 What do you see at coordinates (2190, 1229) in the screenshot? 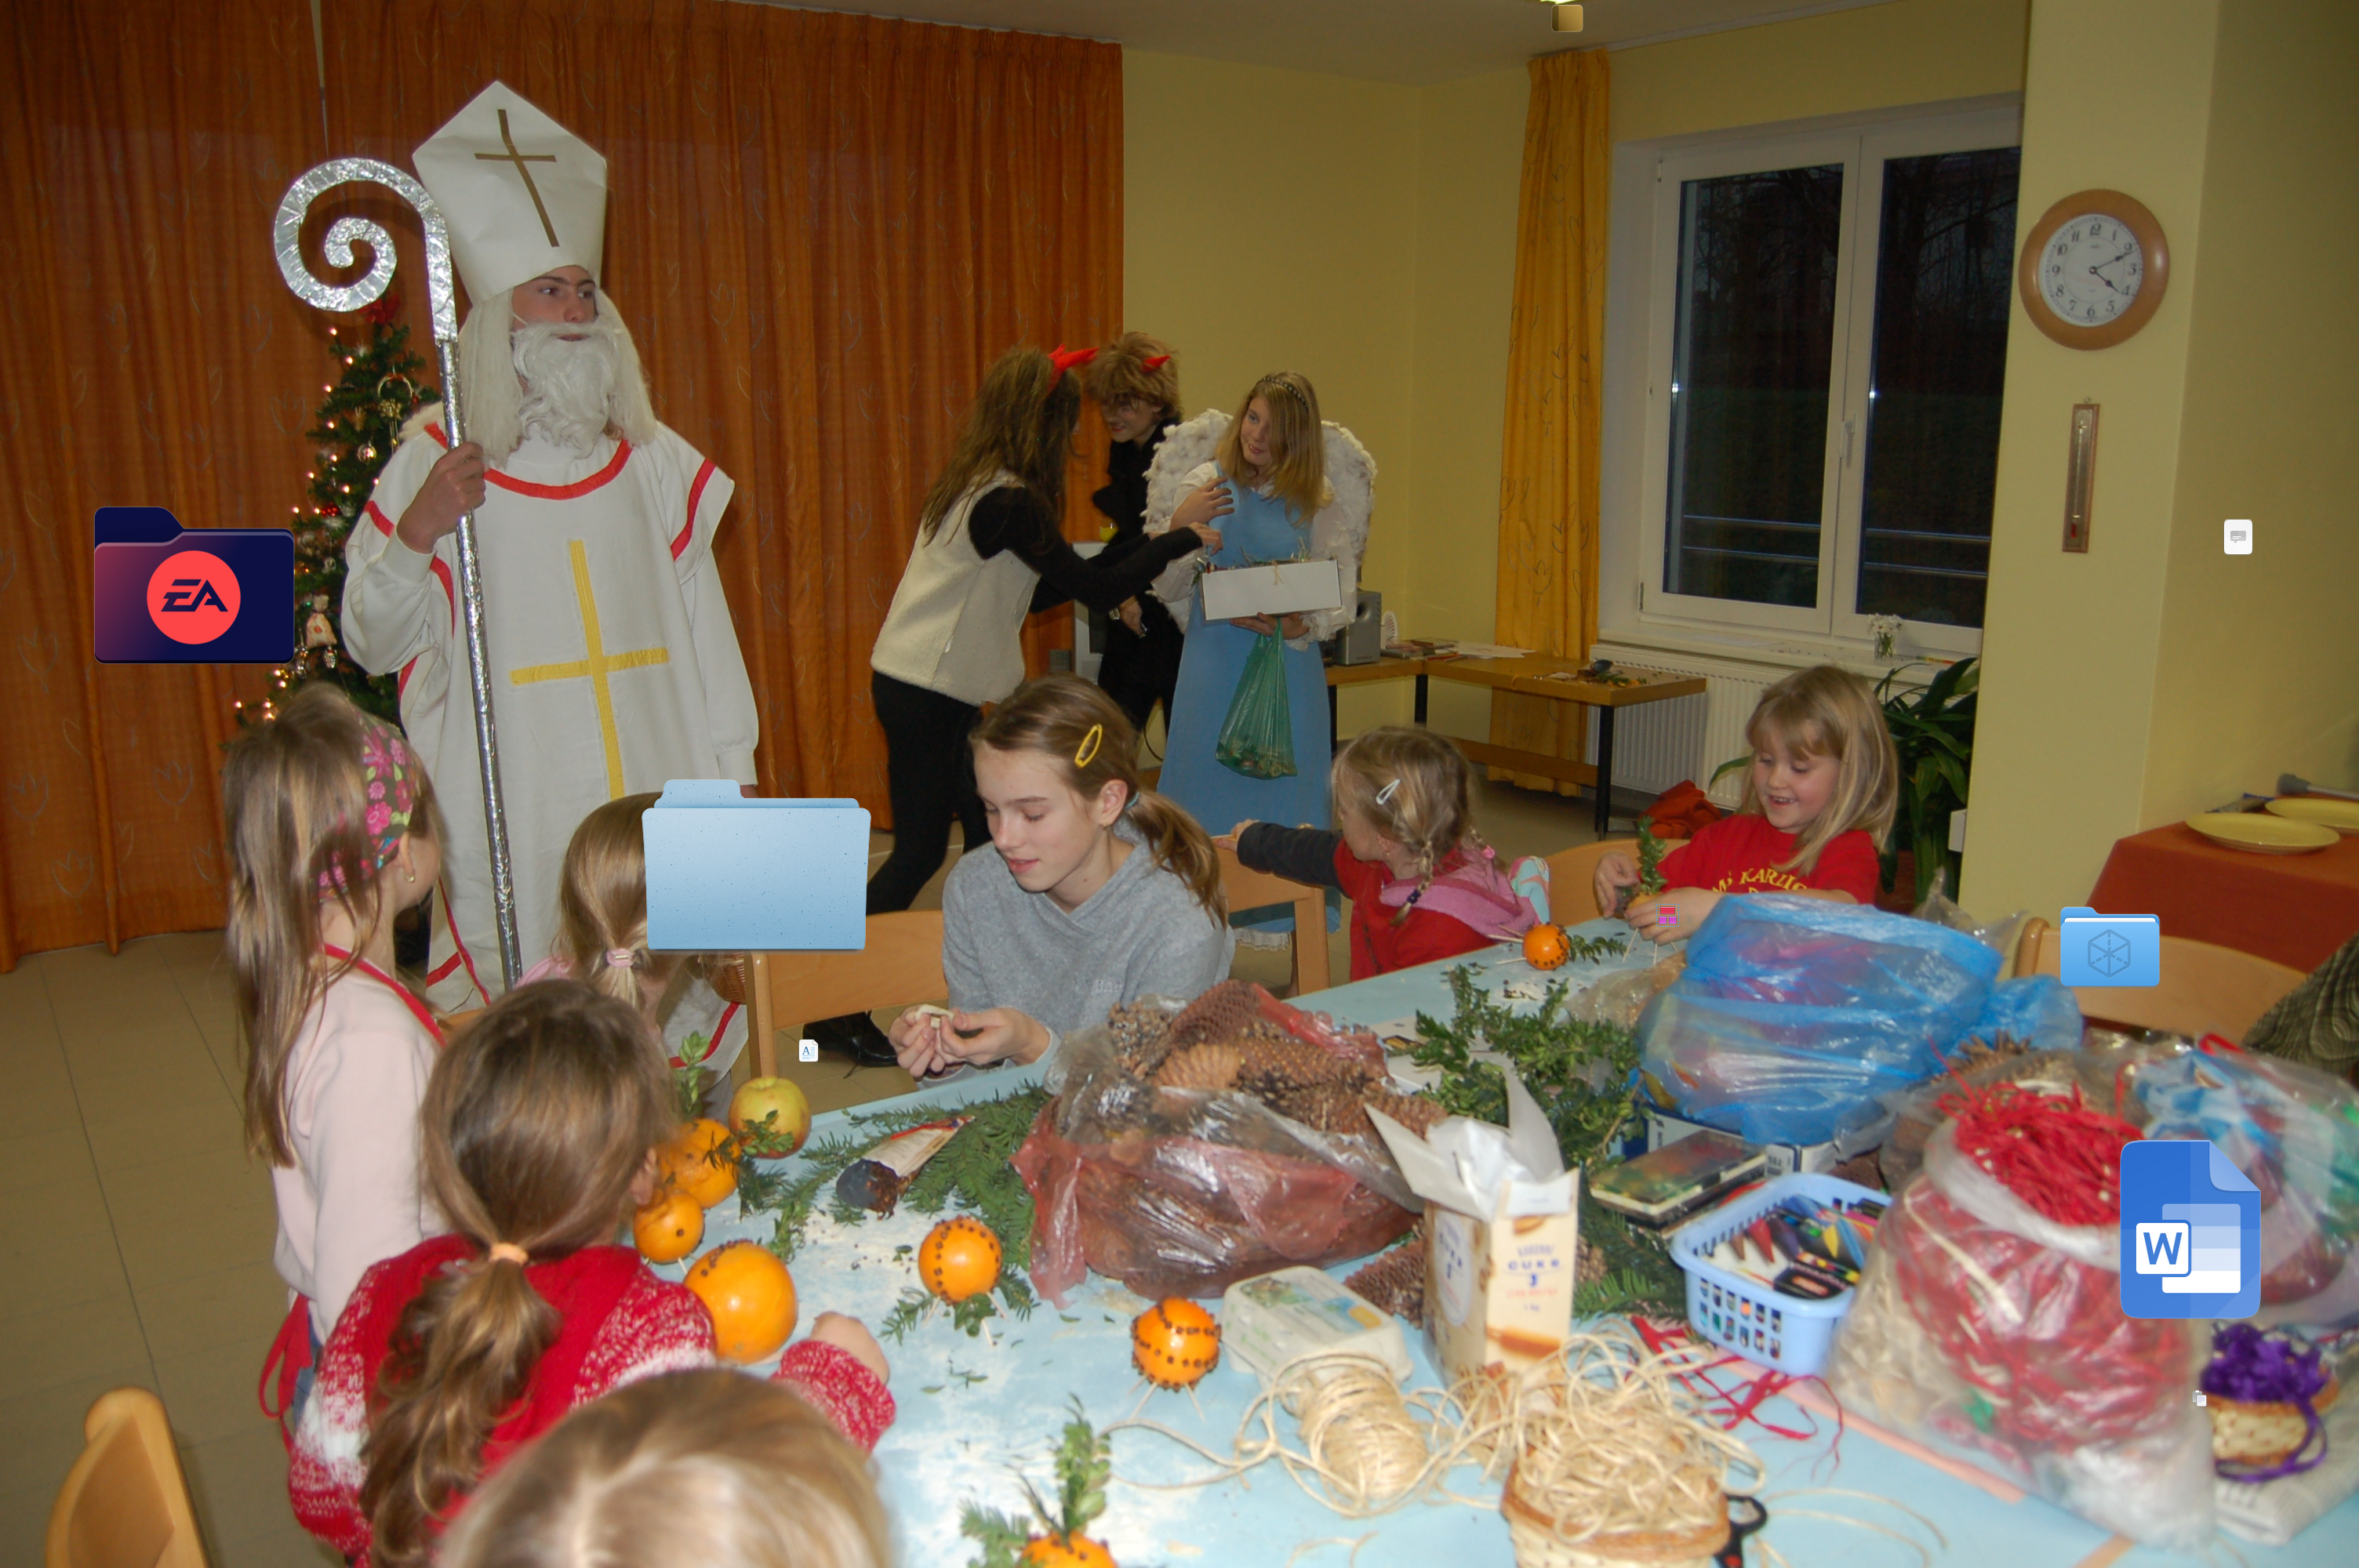
I see `microsoft word document file` at bounding box center [2190, 1229].